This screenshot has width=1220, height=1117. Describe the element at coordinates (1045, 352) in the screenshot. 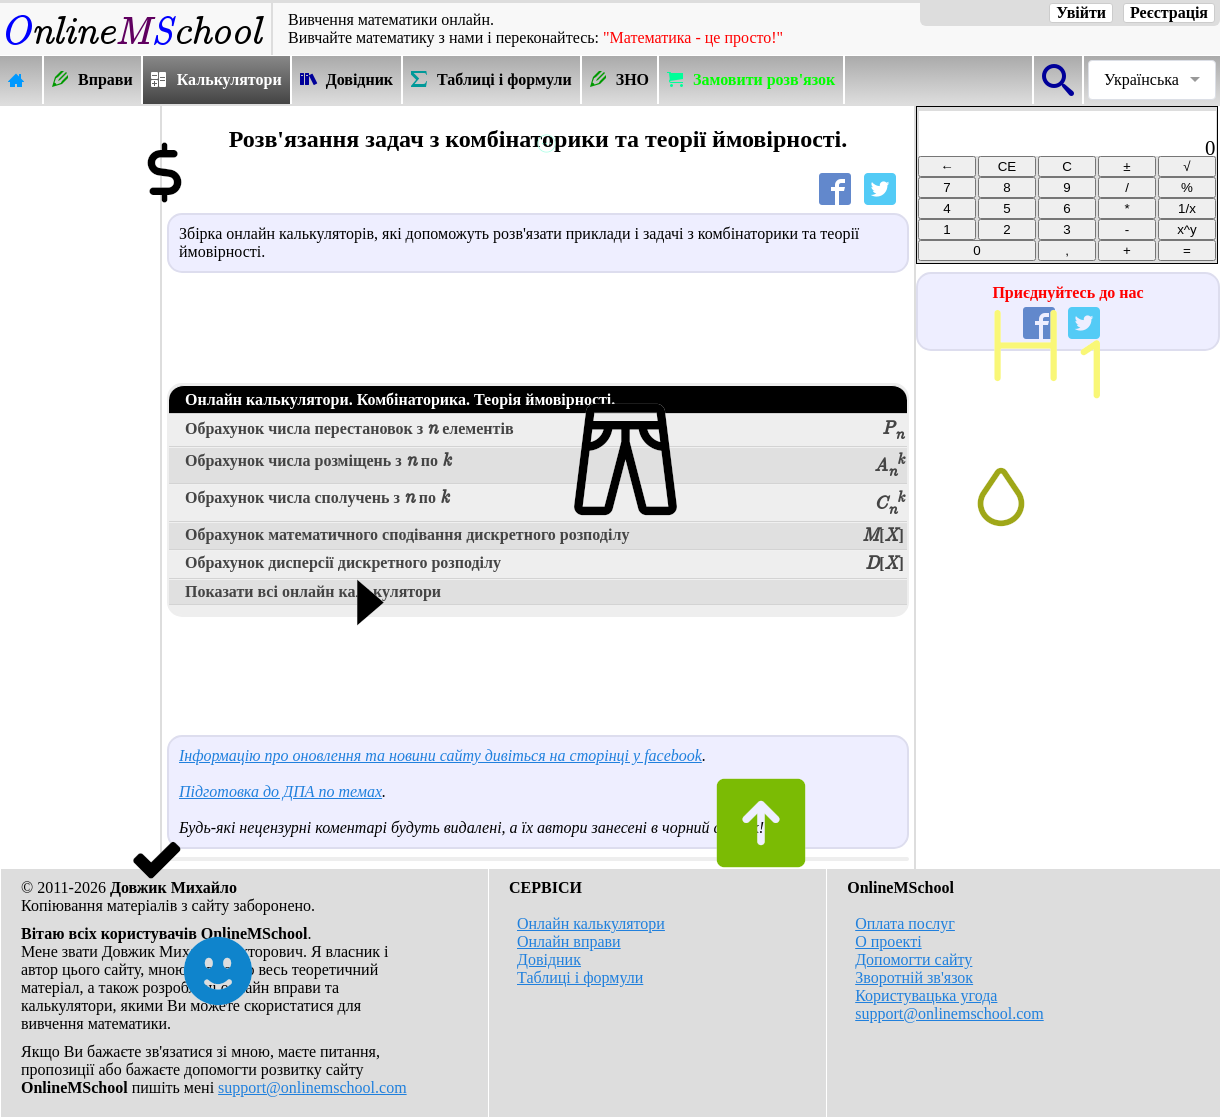

I see `format text as heading level 1` at that location.